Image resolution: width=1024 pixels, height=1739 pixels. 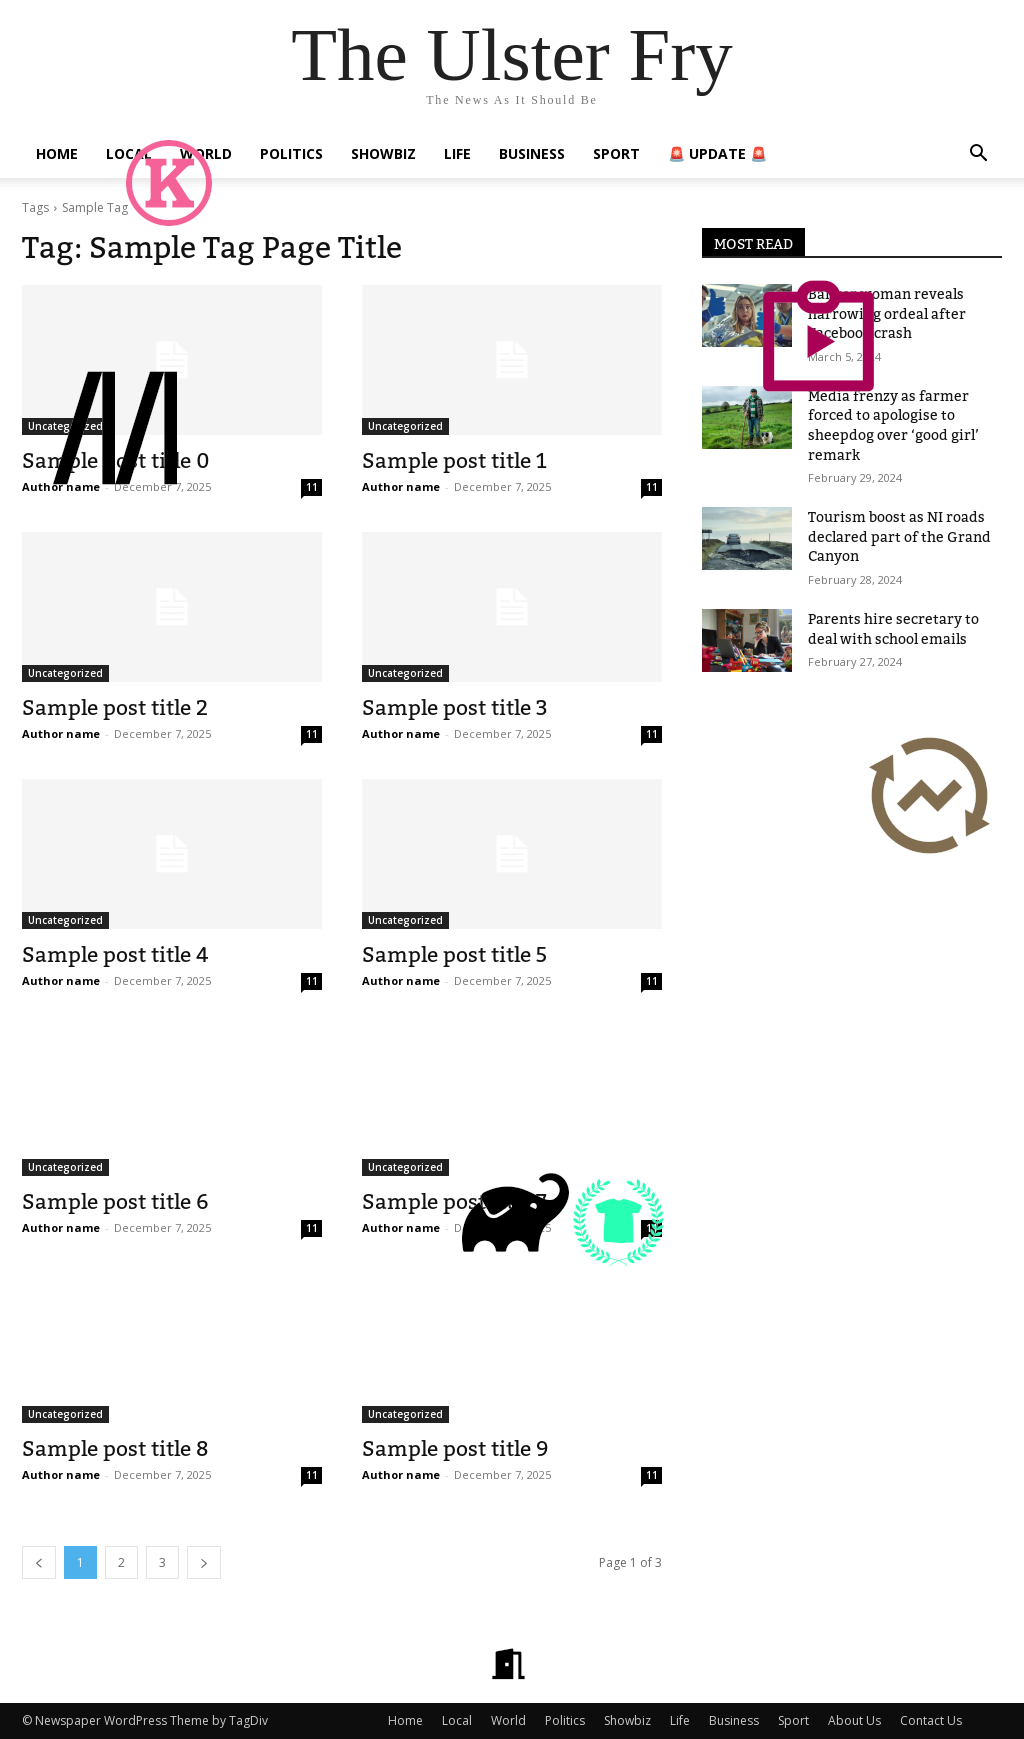 What do you see at coordinates (818, 341) in the screenshot?
I see `start a presentation slideshow` at bounding box center [818, 341].